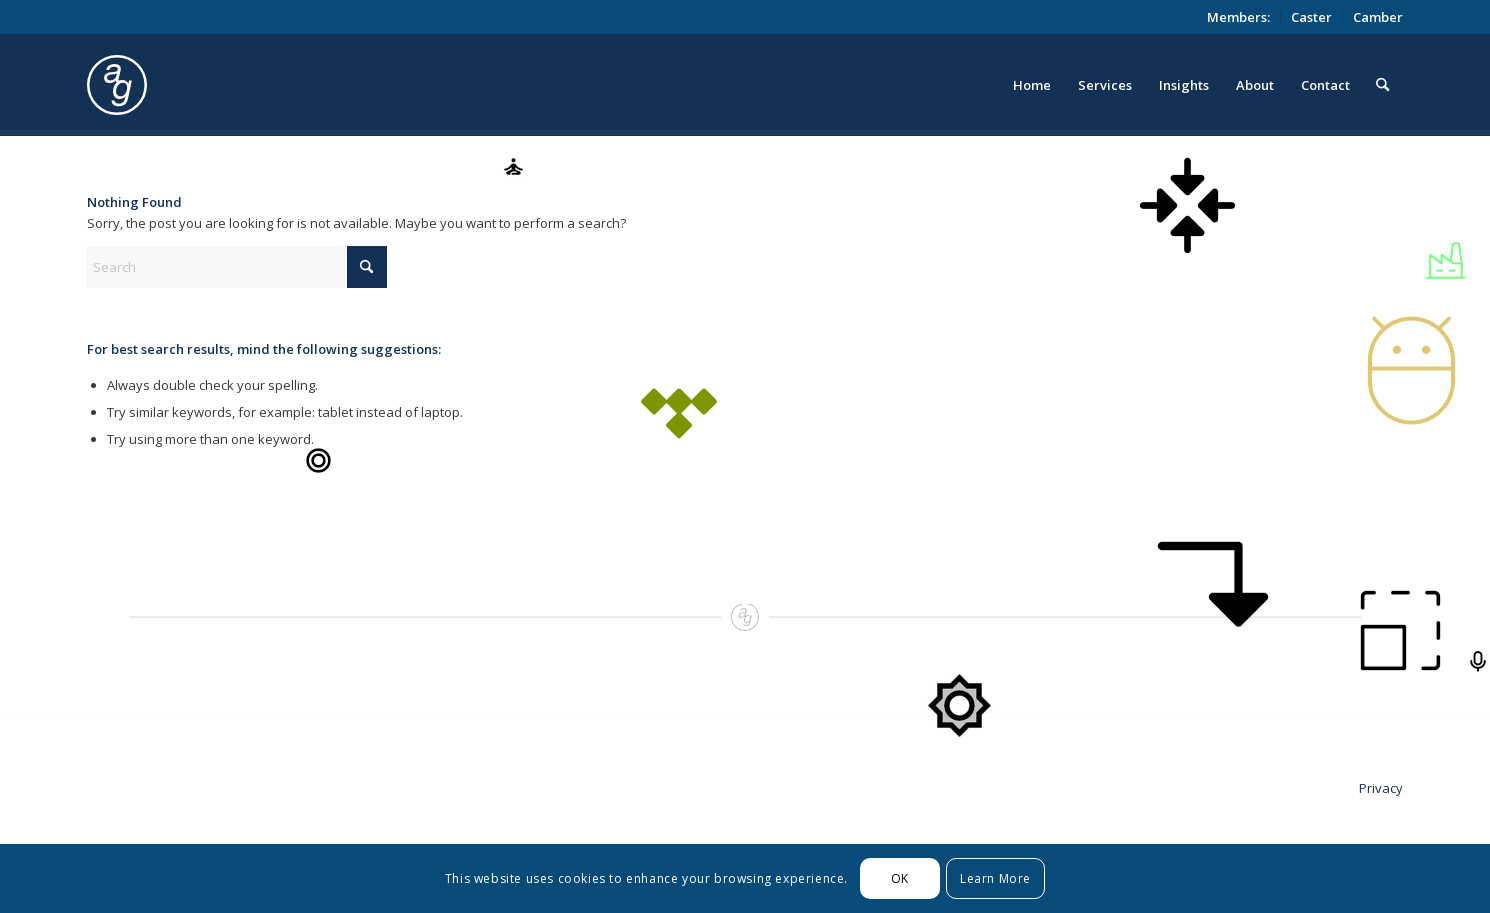  What do you see at coordinates (1446, 262) in the screenshot?
I see `view manufacturing or production facilities` at bounding box center [1446, 262].